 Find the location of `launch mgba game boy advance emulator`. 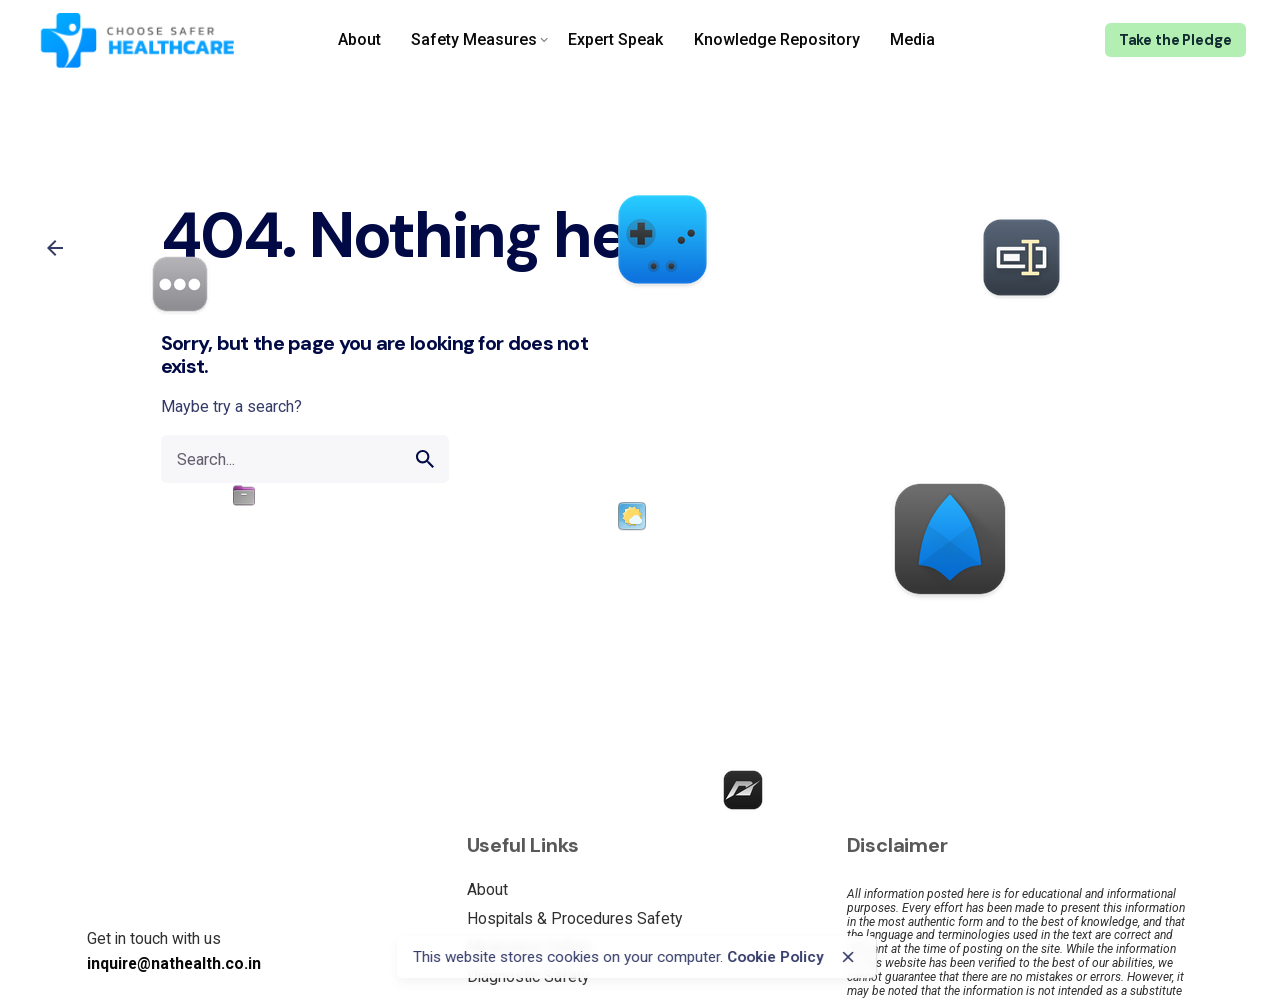

launch mgba game boy advance emulator is located at coordinates (662, 239).